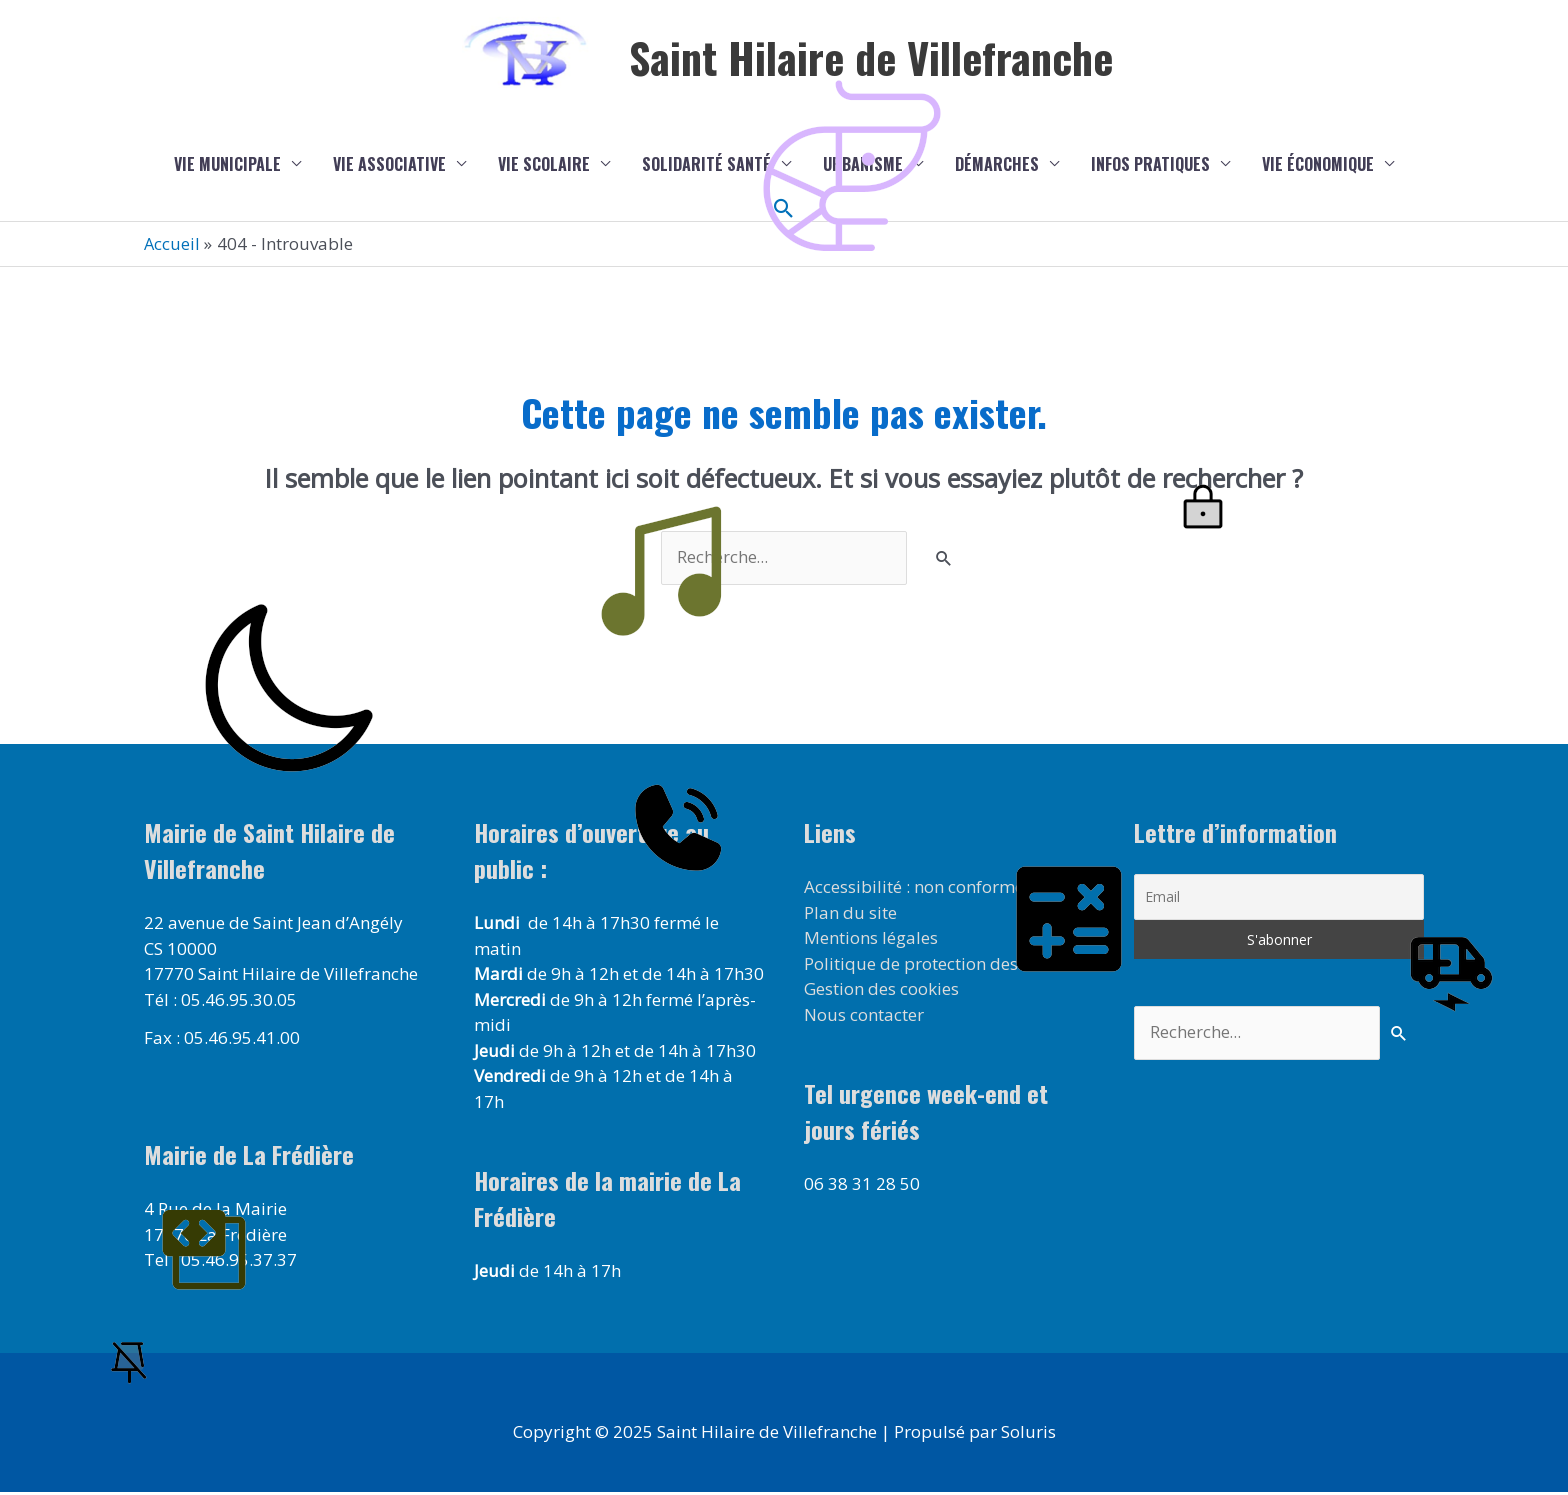 This screenshot has width=1568, height=1495. What do you see at coordinates (209, 1253) in the screenshot?
I see `insert a code block` at bounding box center [209, 1253].